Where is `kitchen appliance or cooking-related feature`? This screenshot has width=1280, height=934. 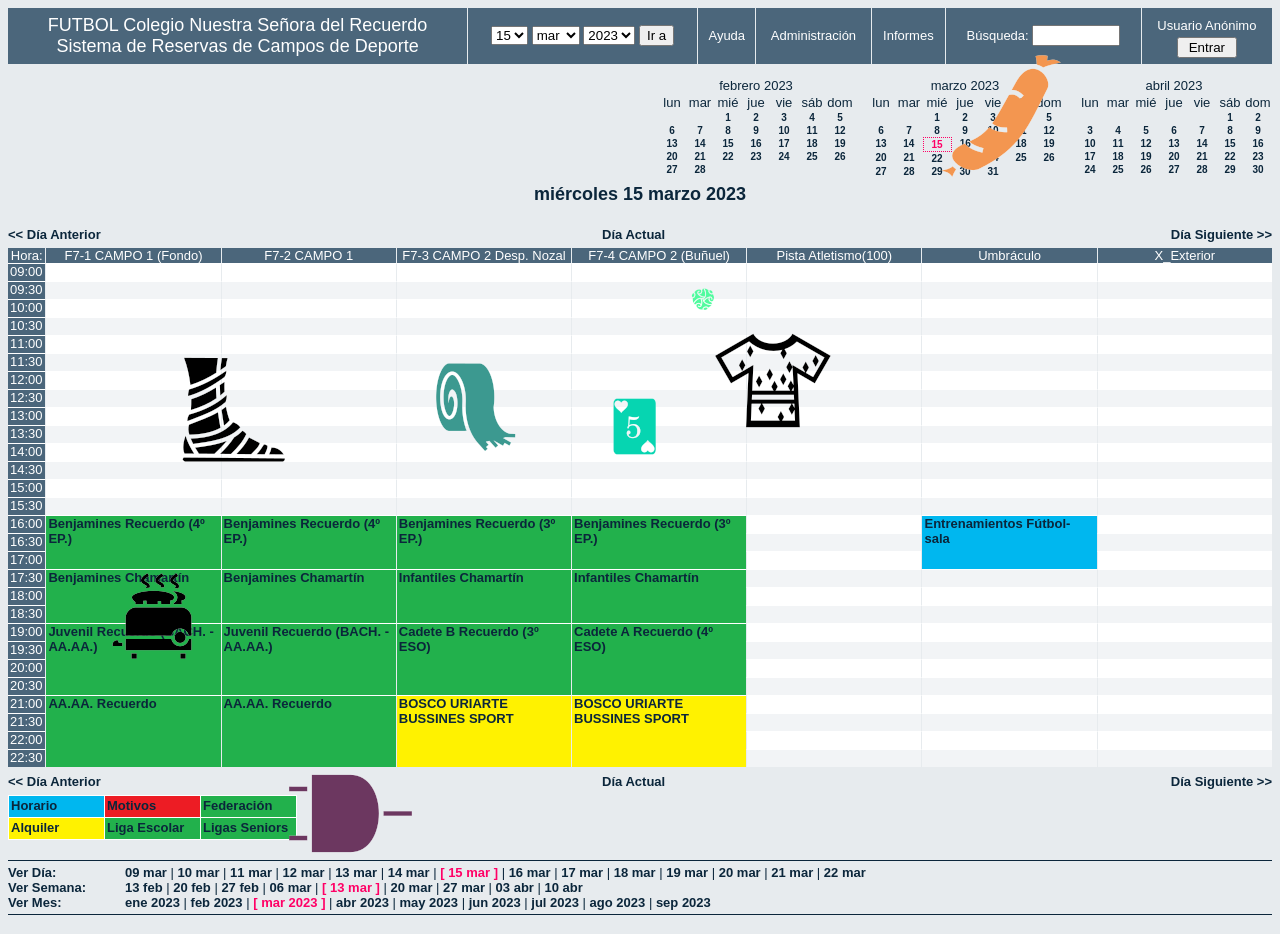 kitchen appliance or cooking-related feature is located at coordinates (152, 616).